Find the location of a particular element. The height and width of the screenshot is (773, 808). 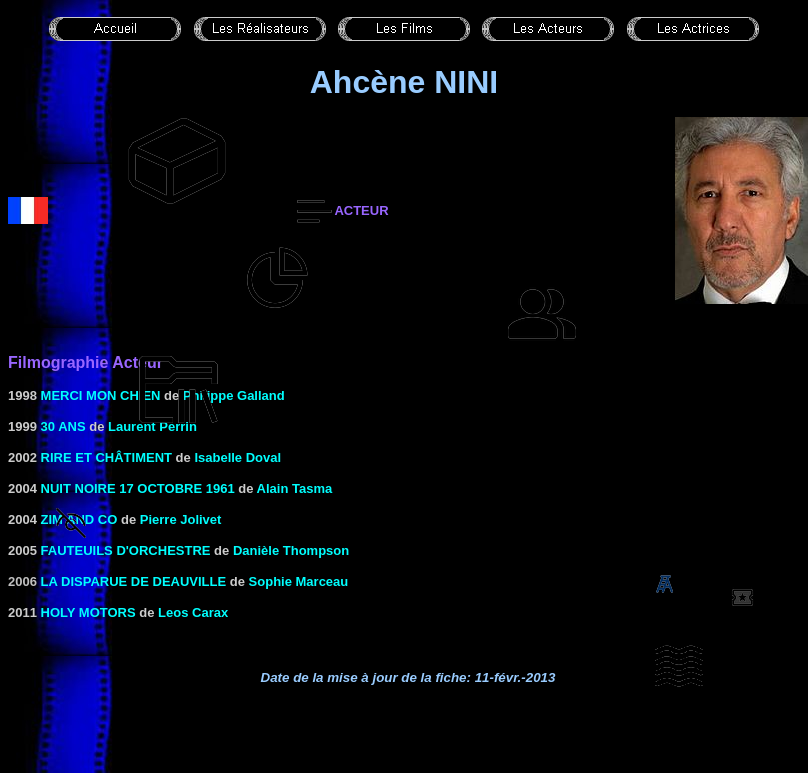

represents a field or property in code structure is located at coordinates (177, 160).